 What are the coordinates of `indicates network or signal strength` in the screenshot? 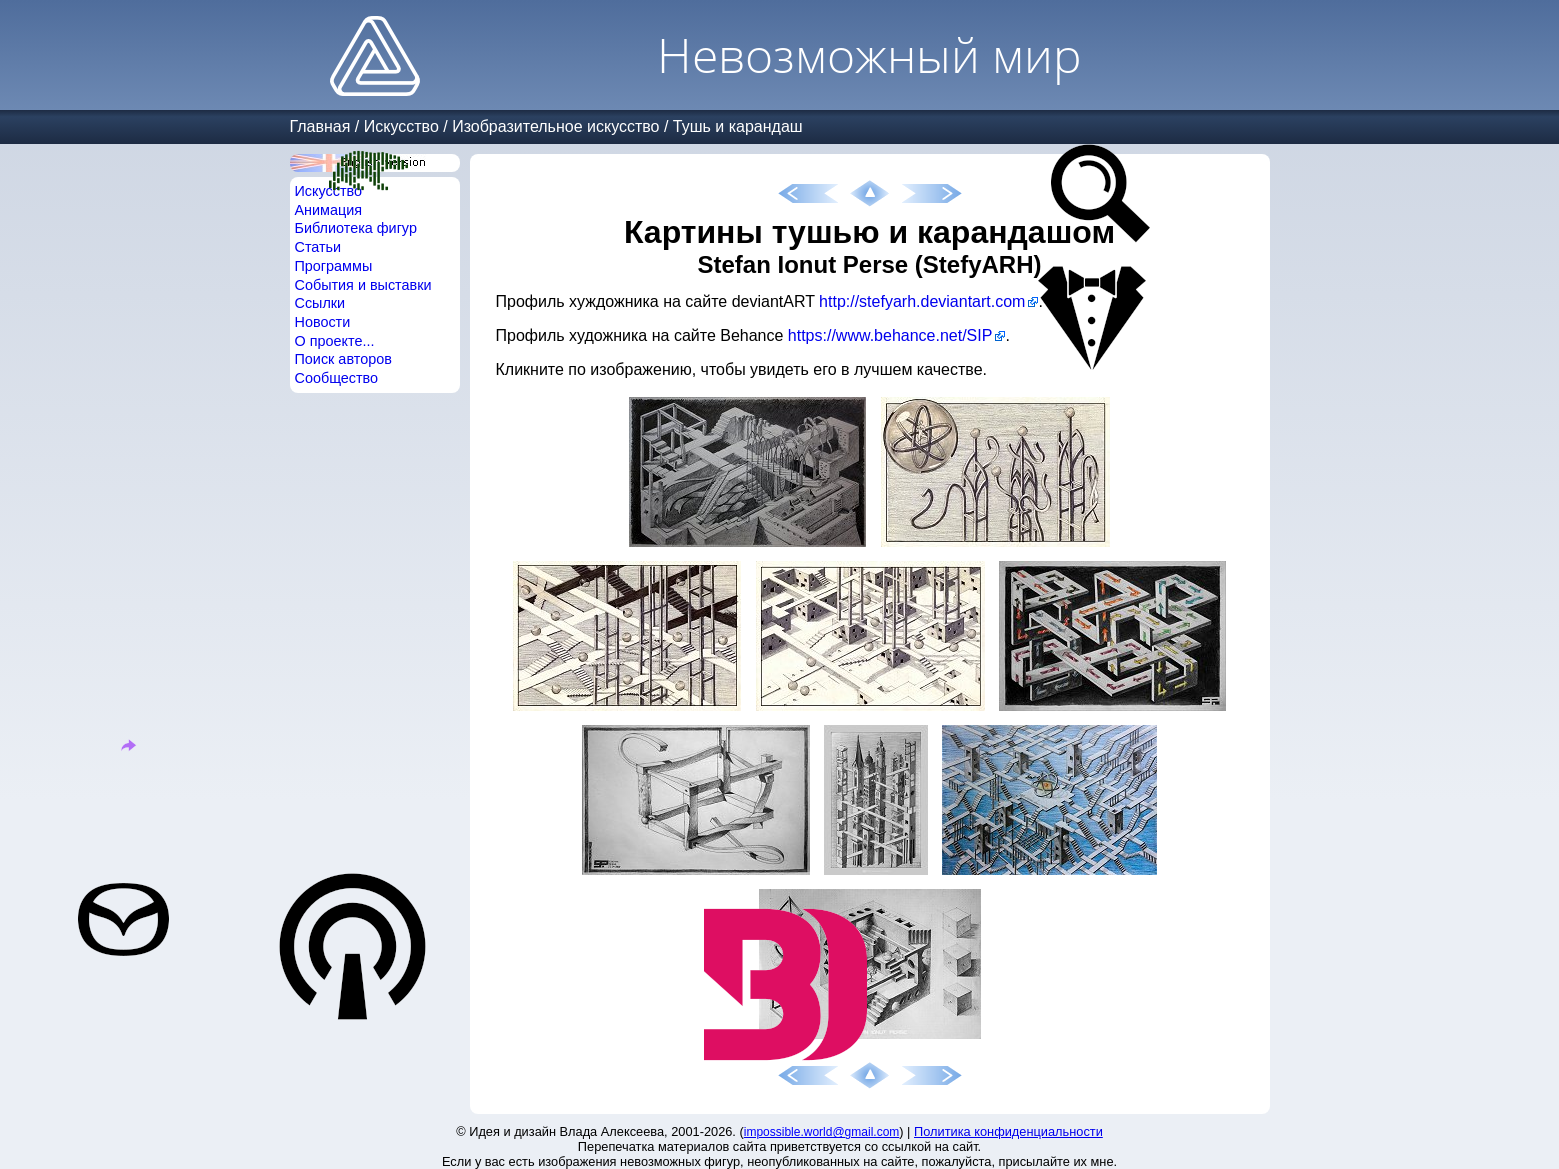 It's located at (352, 946).